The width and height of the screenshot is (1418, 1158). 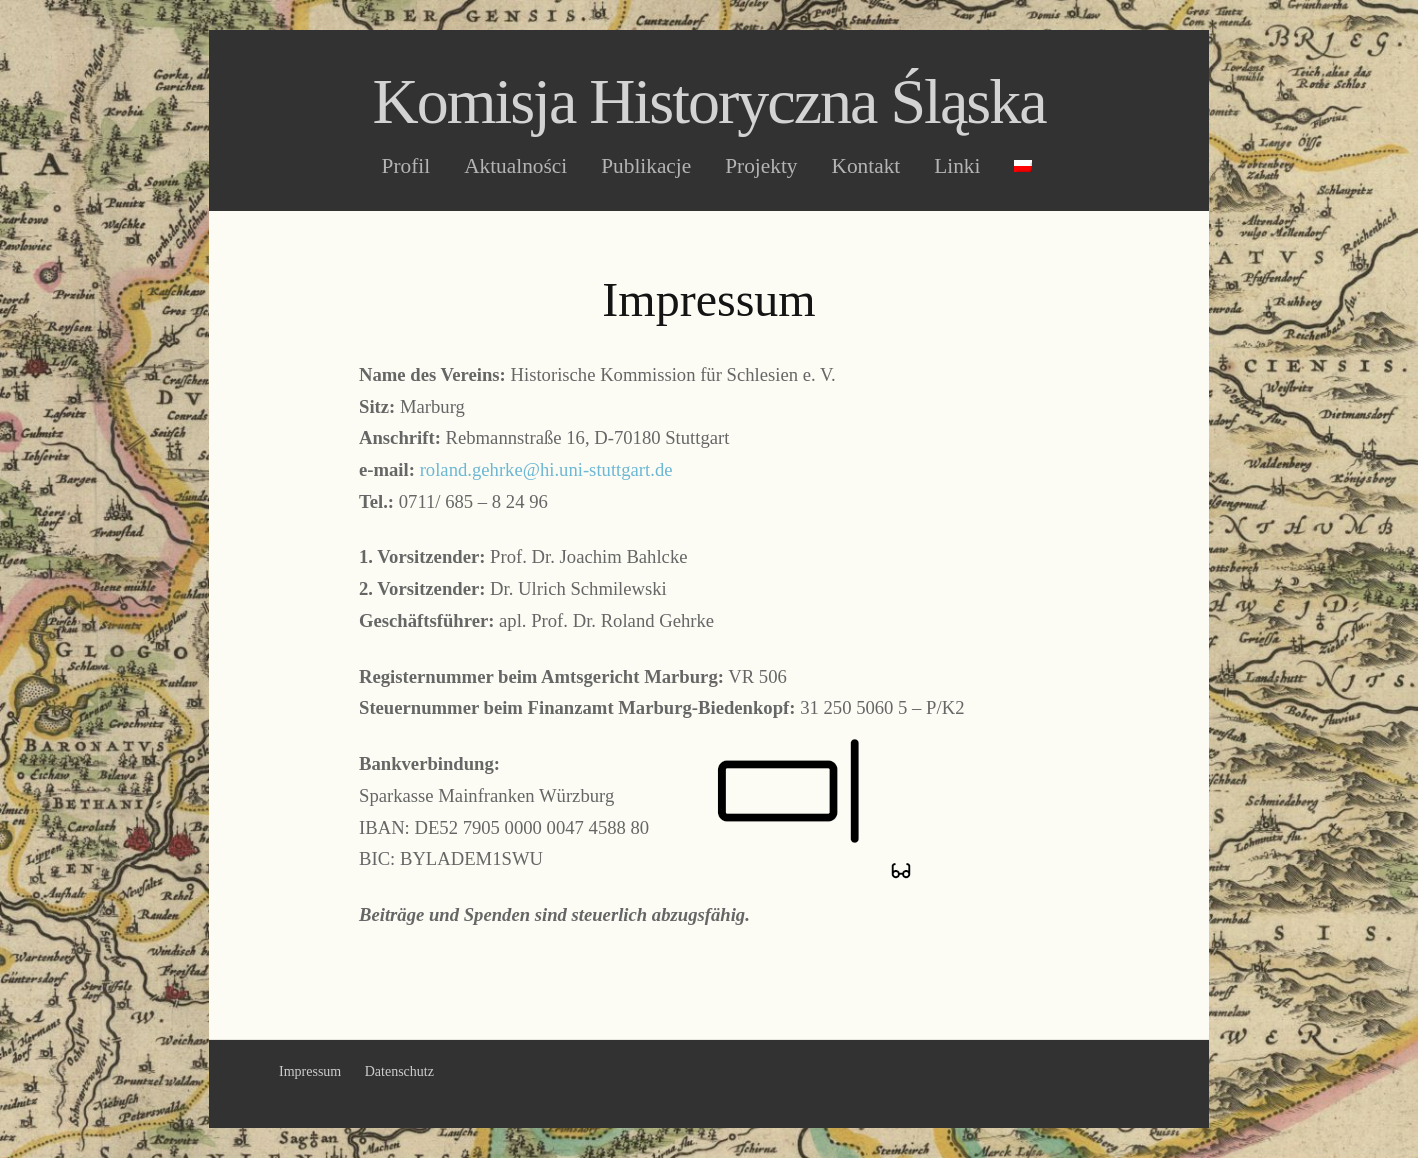 What do you see at coordinates (901, 871) in the screenshot?
I see `enable reading mode or accessibility features` at bounding box center [901, 871].